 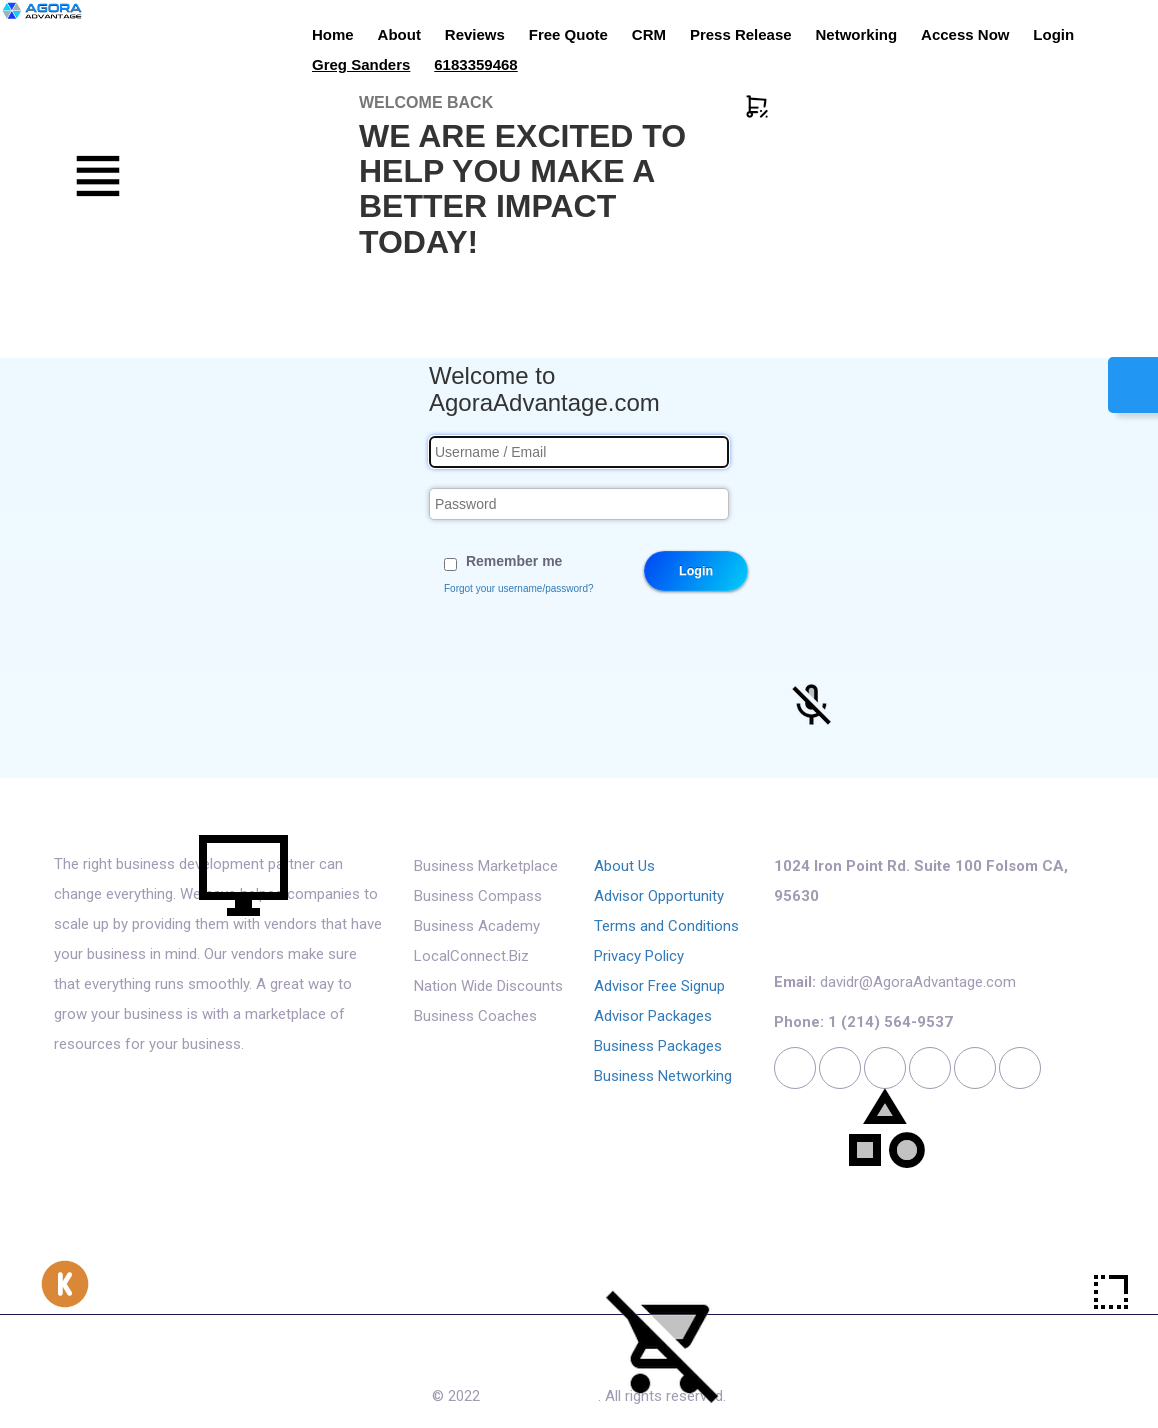 What do you see at coordinates (811, 705) in the screenshot?
I see `mute your microphone` at bounding box center [811, 705].